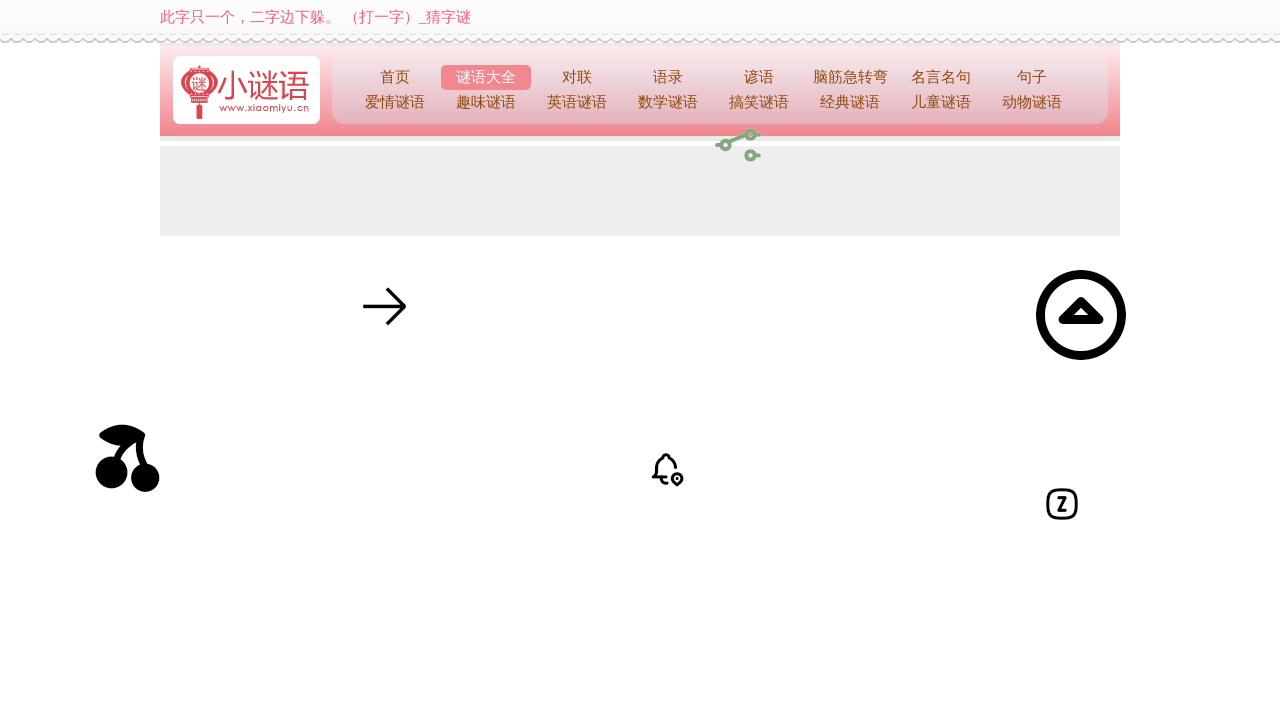 This screenshot has width=1280, height=720. What do you see at coordinates (127, 456) in the screenshot?
I see `indicates fruit or food category` at bounding box center [127, 456].